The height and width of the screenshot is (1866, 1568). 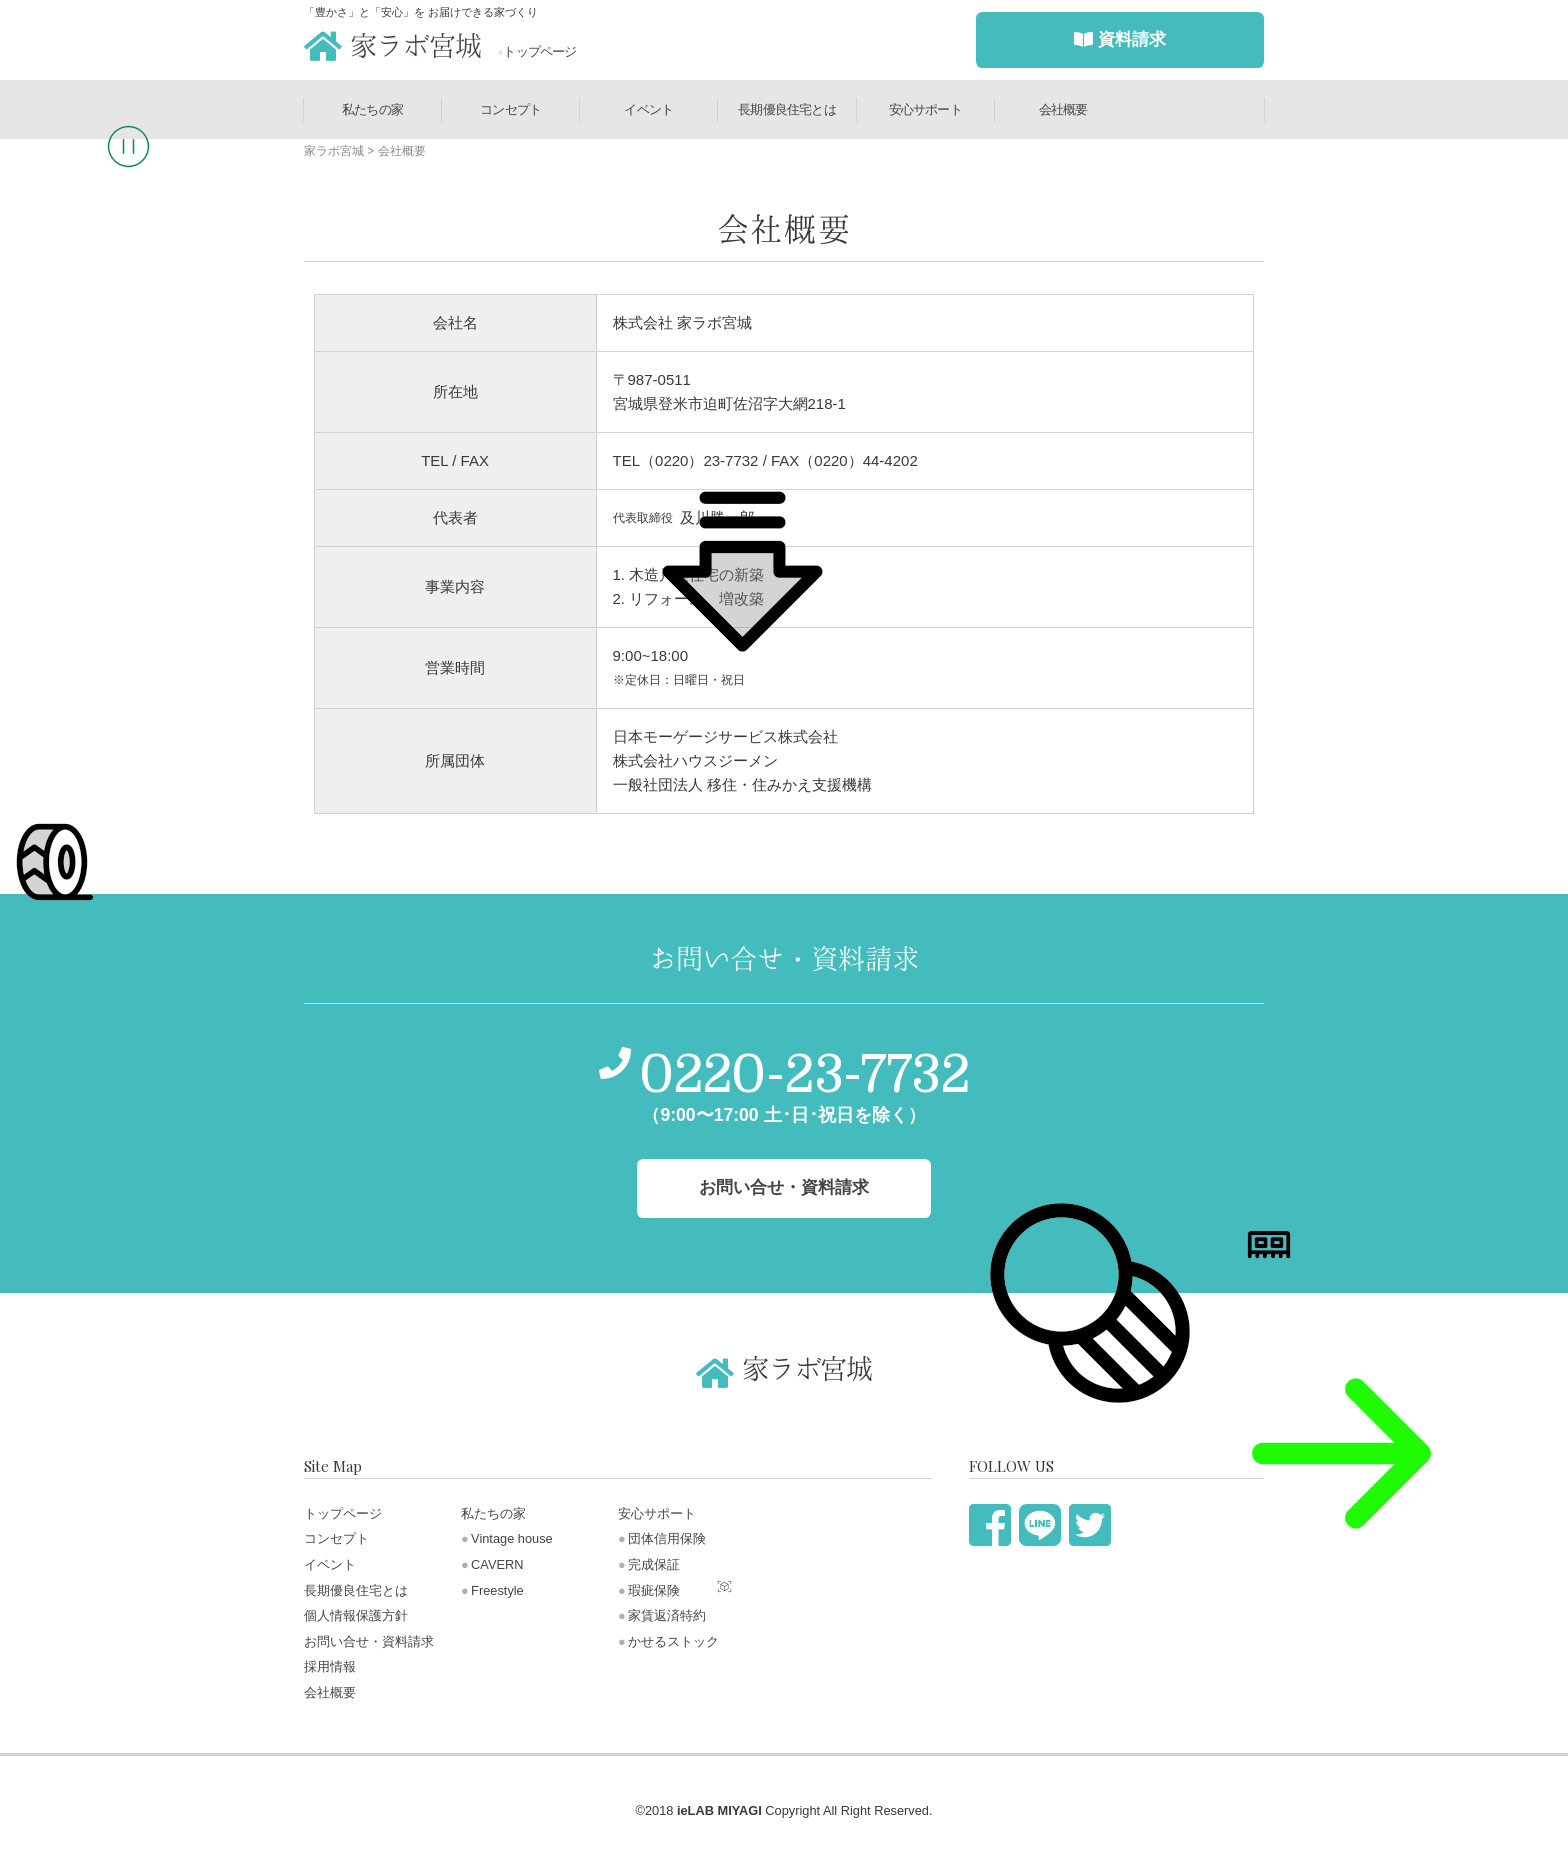 What do you see at coordinates (724, 1586) in the screenshot?
I see `scan or capture a 3D object` at bounding box center [724, 1586].